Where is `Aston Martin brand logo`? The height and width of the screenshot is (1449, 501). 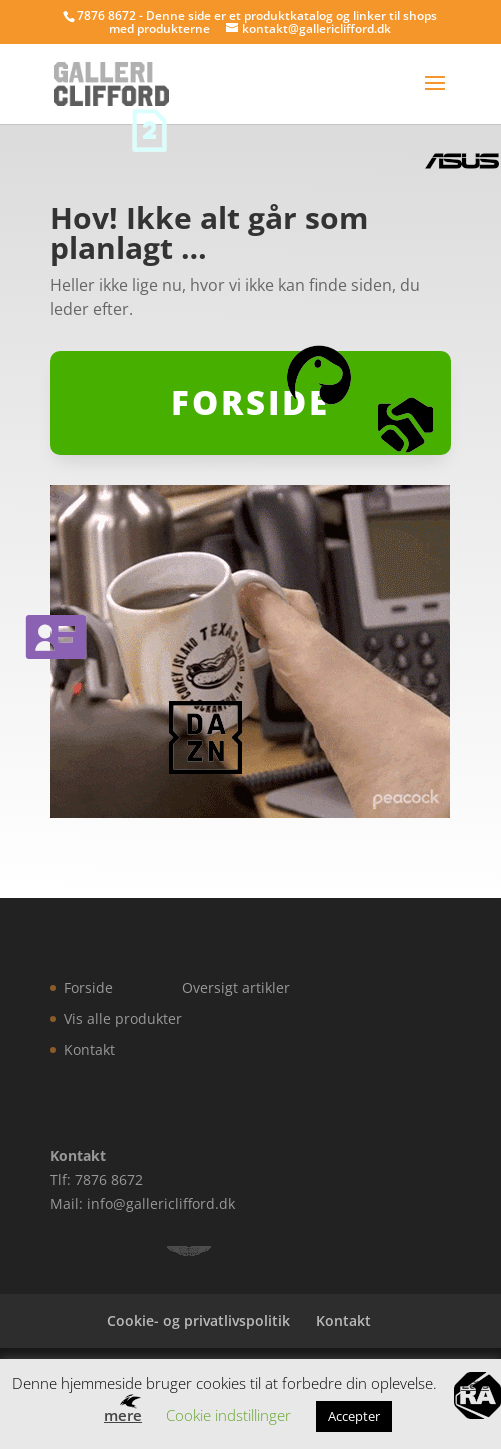
Aston Martin brand logo is located at coordinates (189, 1251).